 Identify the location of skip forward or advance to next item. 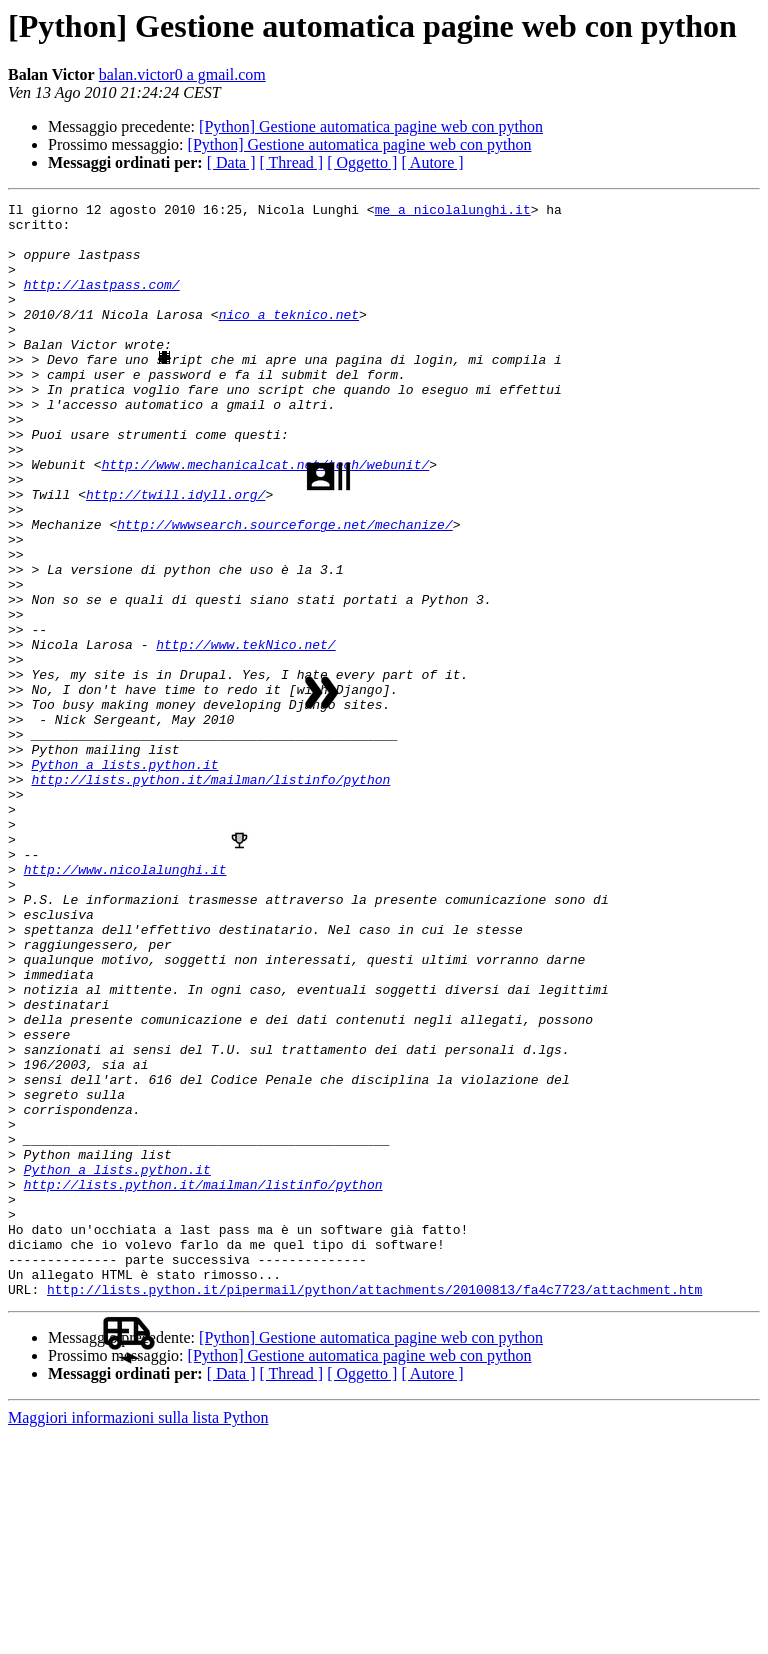
(319, 692).